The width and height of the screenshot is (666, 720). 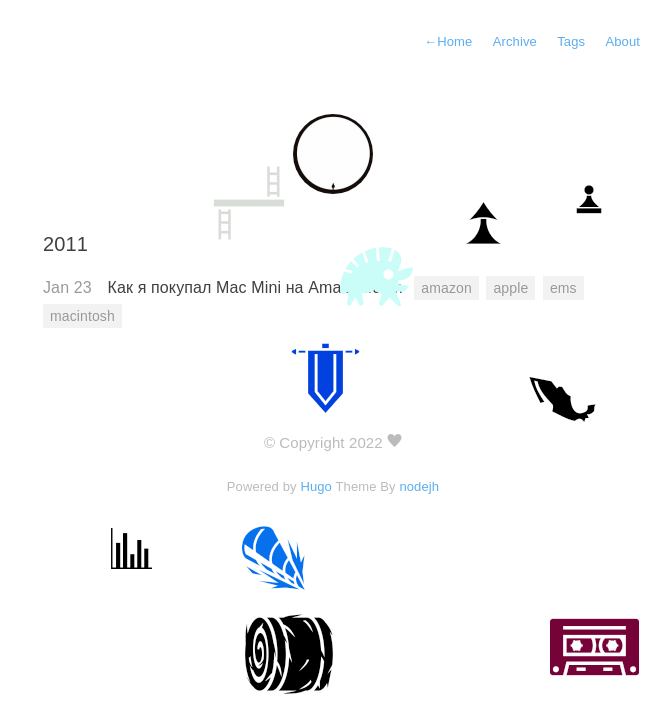 I want to click on view growth metrics or progress, so click(x=483, y=222).